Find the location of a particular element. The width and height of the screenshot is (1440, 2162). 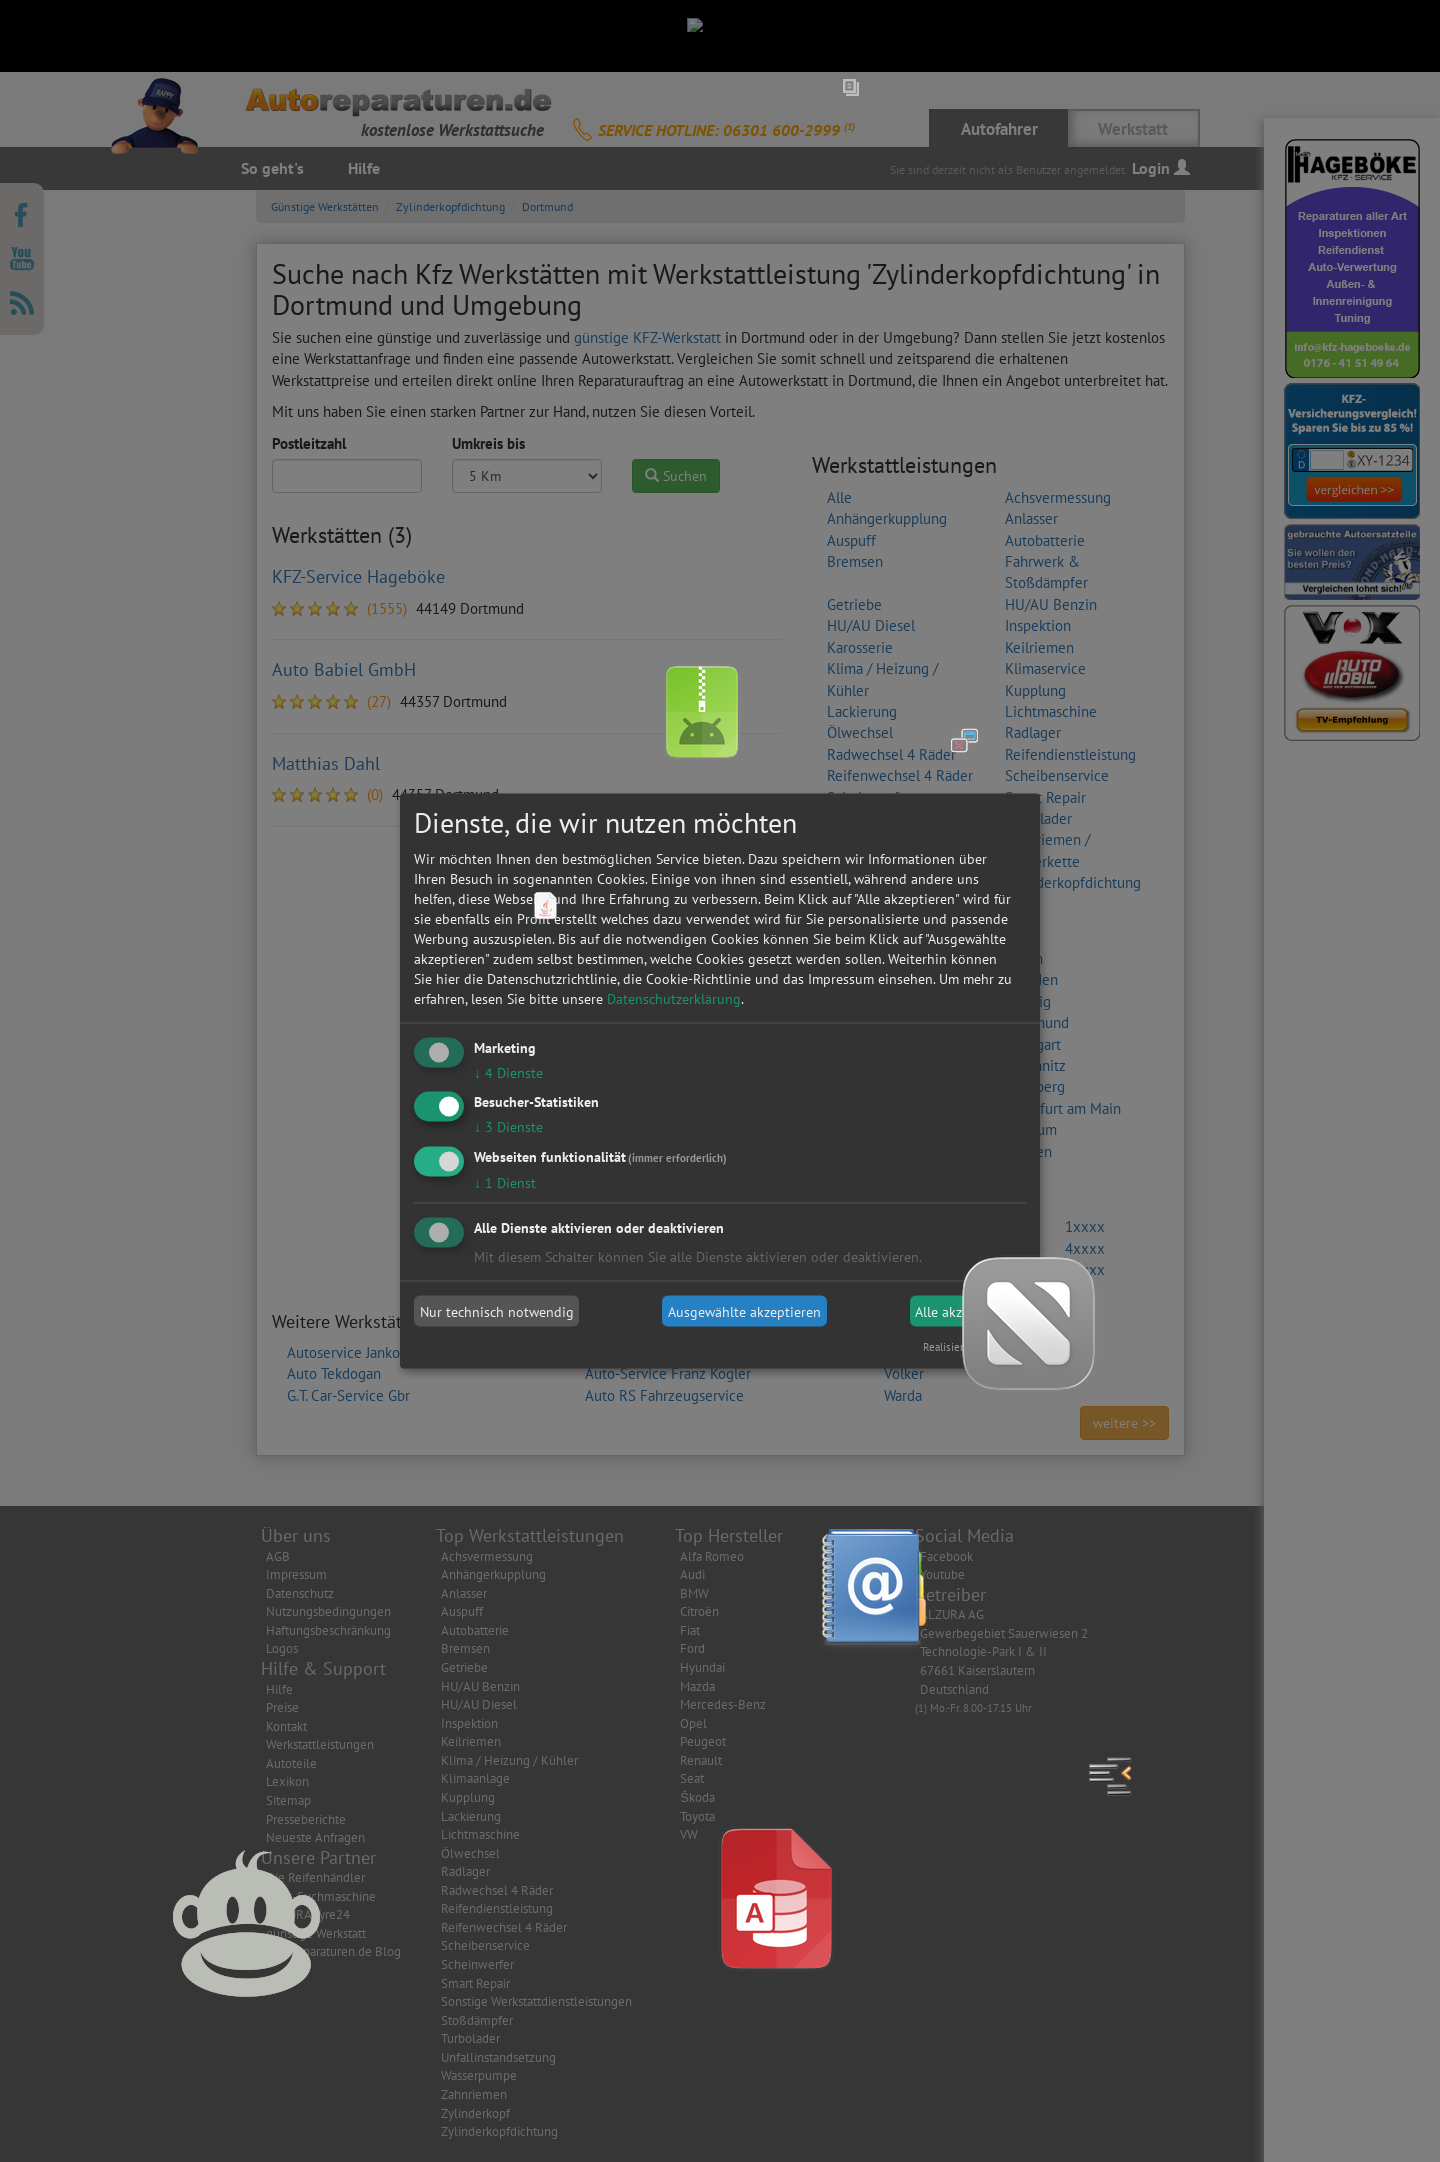

open the apple news app is located at coordinates (1028, 1323).